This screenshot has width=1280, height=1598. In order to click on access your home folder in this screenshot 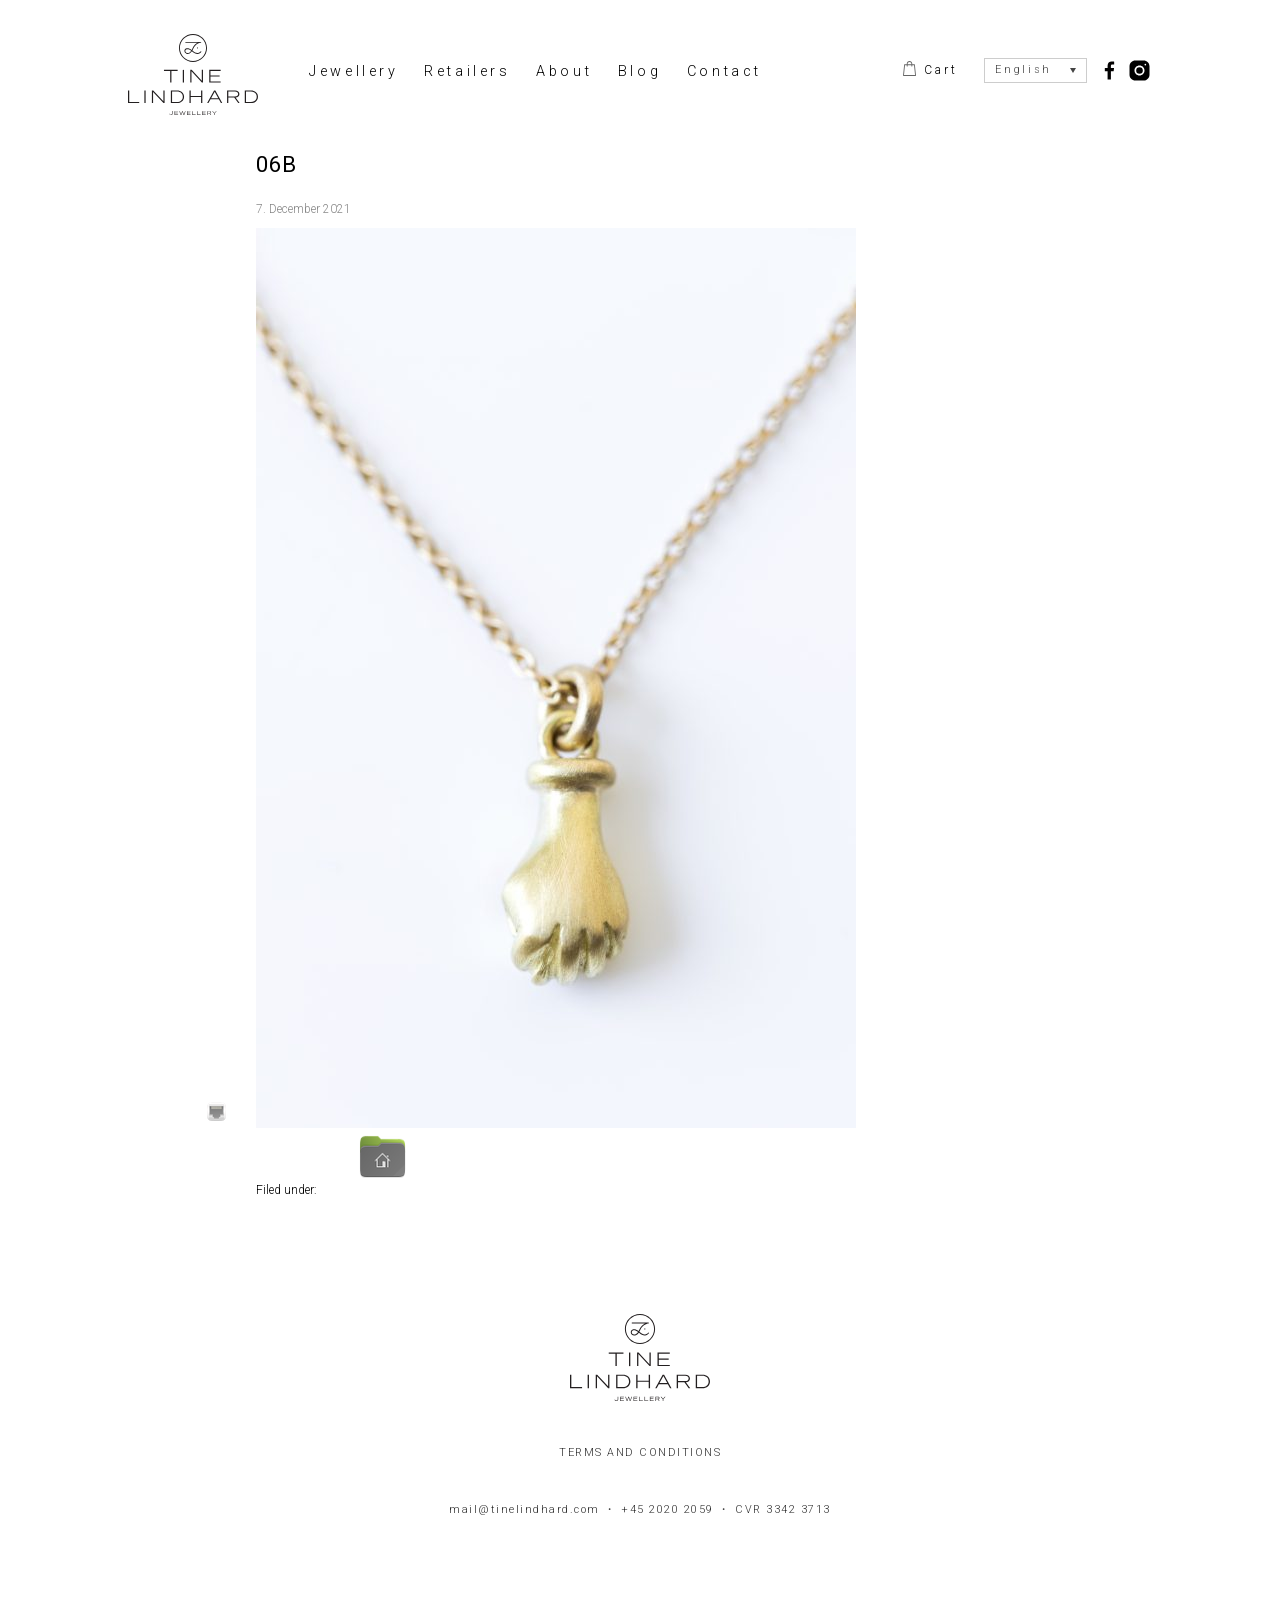, I will do `click(382, 1156)`.